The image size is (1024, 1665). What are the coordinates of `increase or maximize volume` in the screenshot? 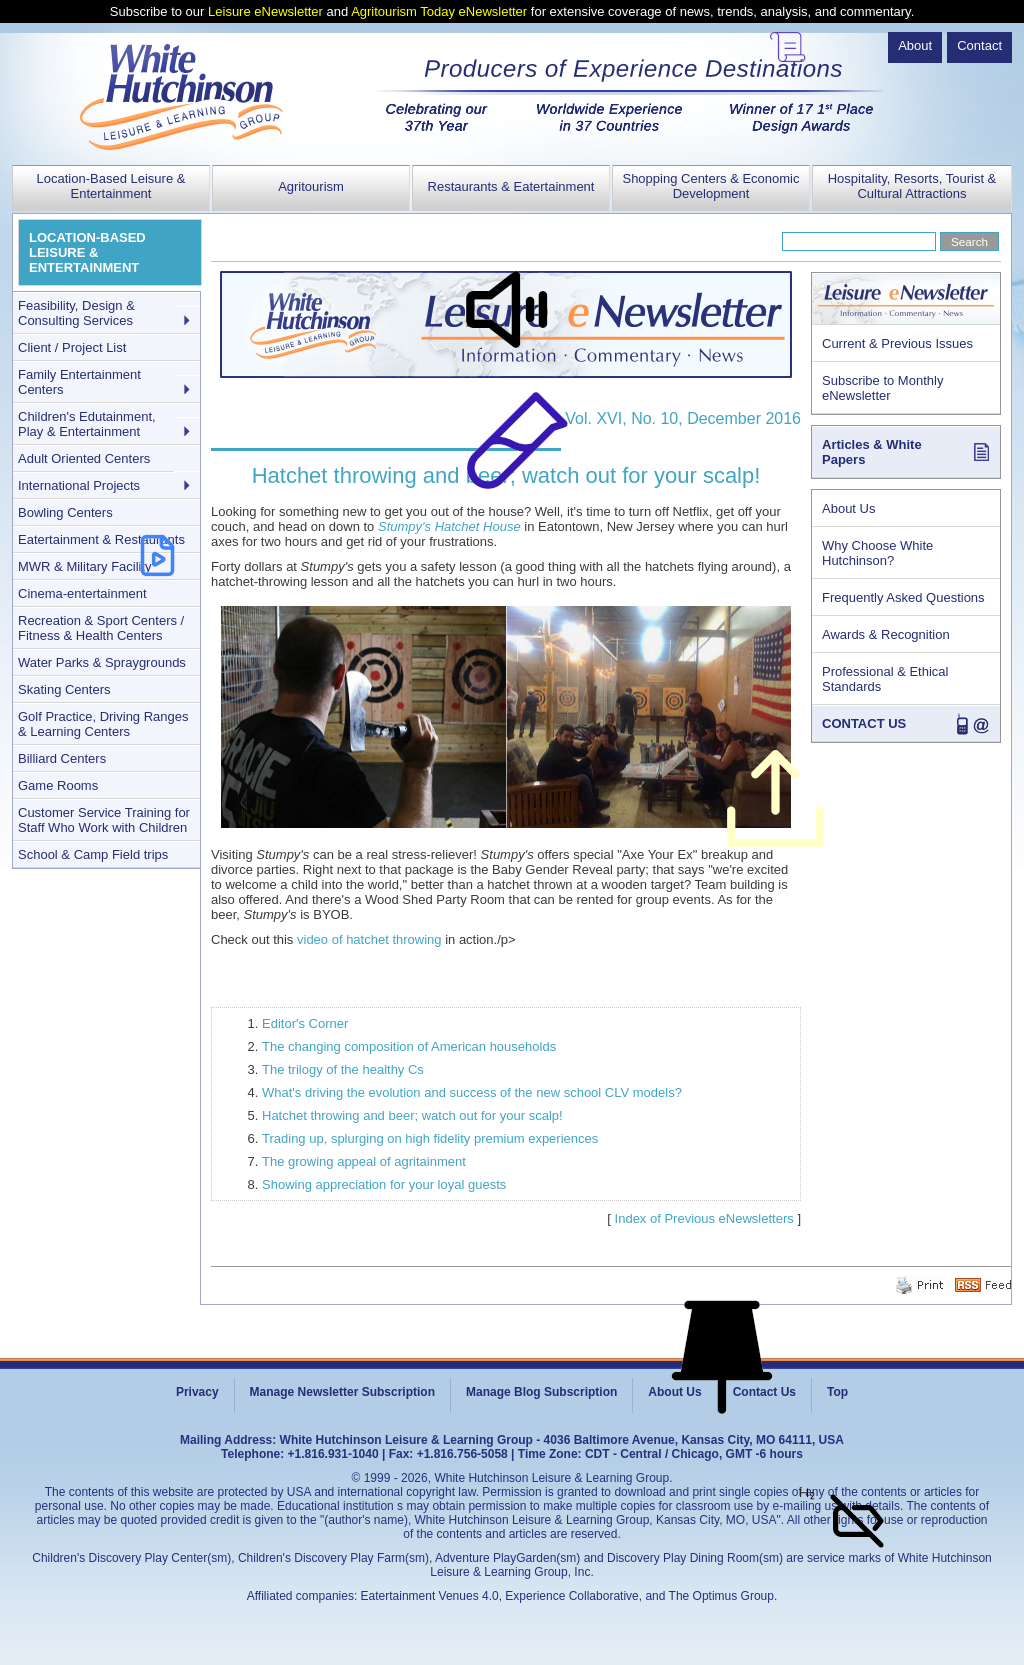 It's located at (504, 309).